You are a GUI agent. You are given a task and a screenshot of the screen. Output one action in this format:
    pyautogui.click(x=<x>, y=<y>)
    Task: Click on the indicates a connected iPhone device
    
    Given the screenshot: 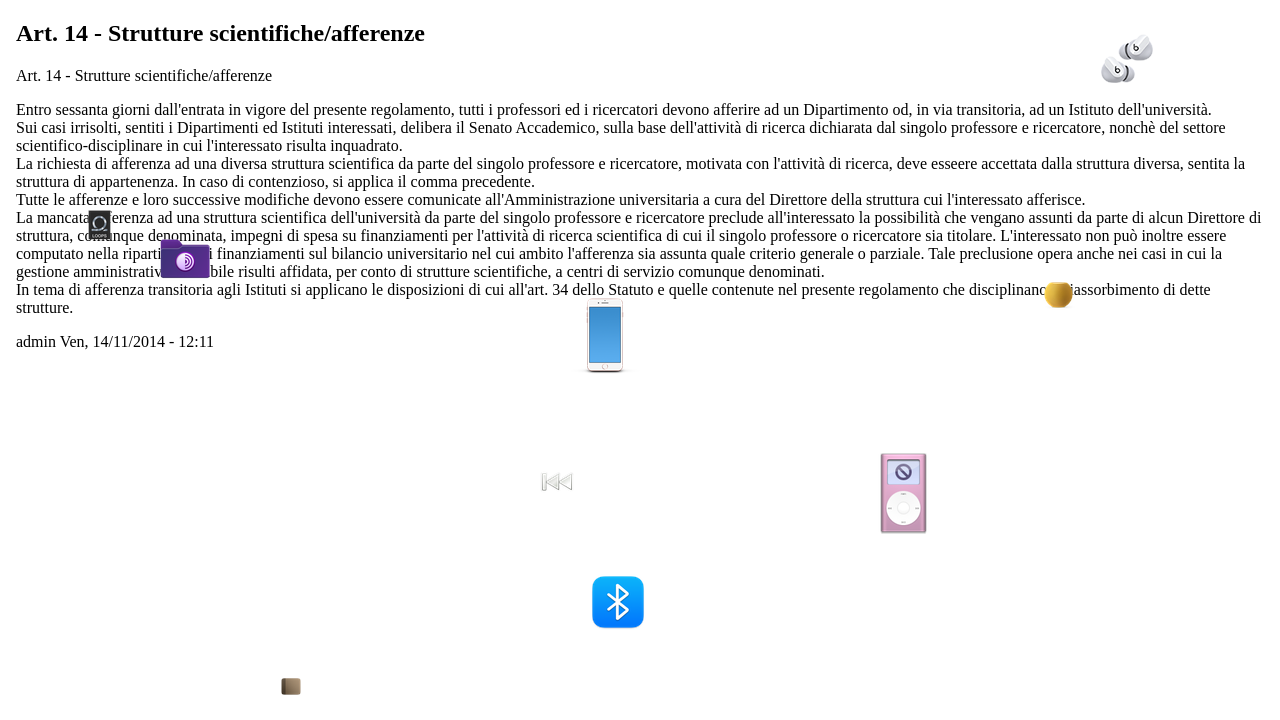 What is the action you would take?
    pyautogui.click(x=605, y=336)
    